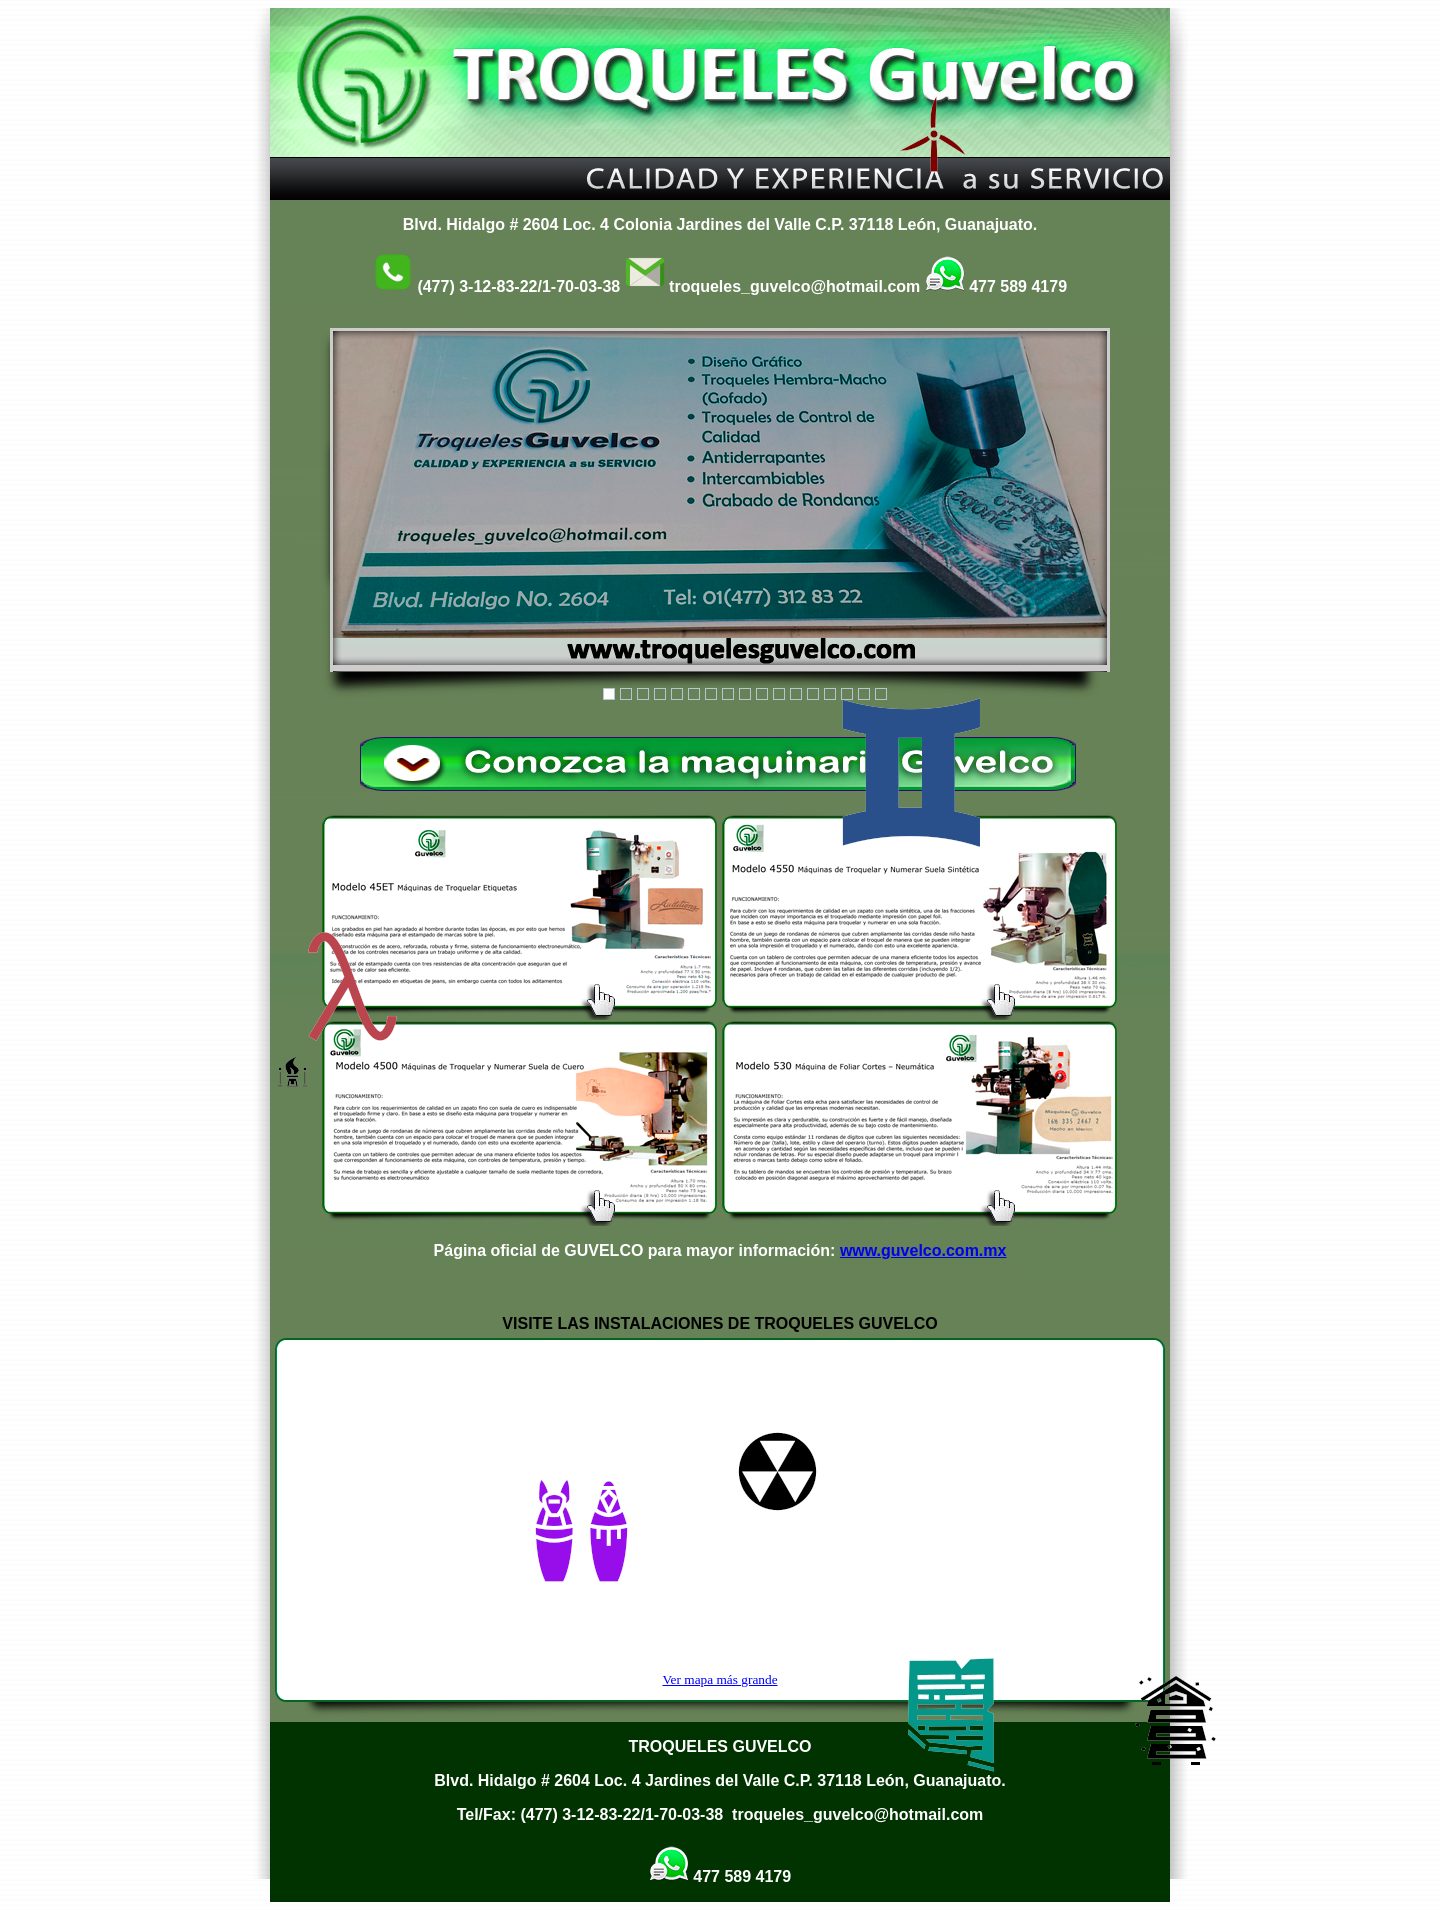 The image size is (1440, 1910). I want to click on access beekeeping or apiary features, so click(1176, 1720).